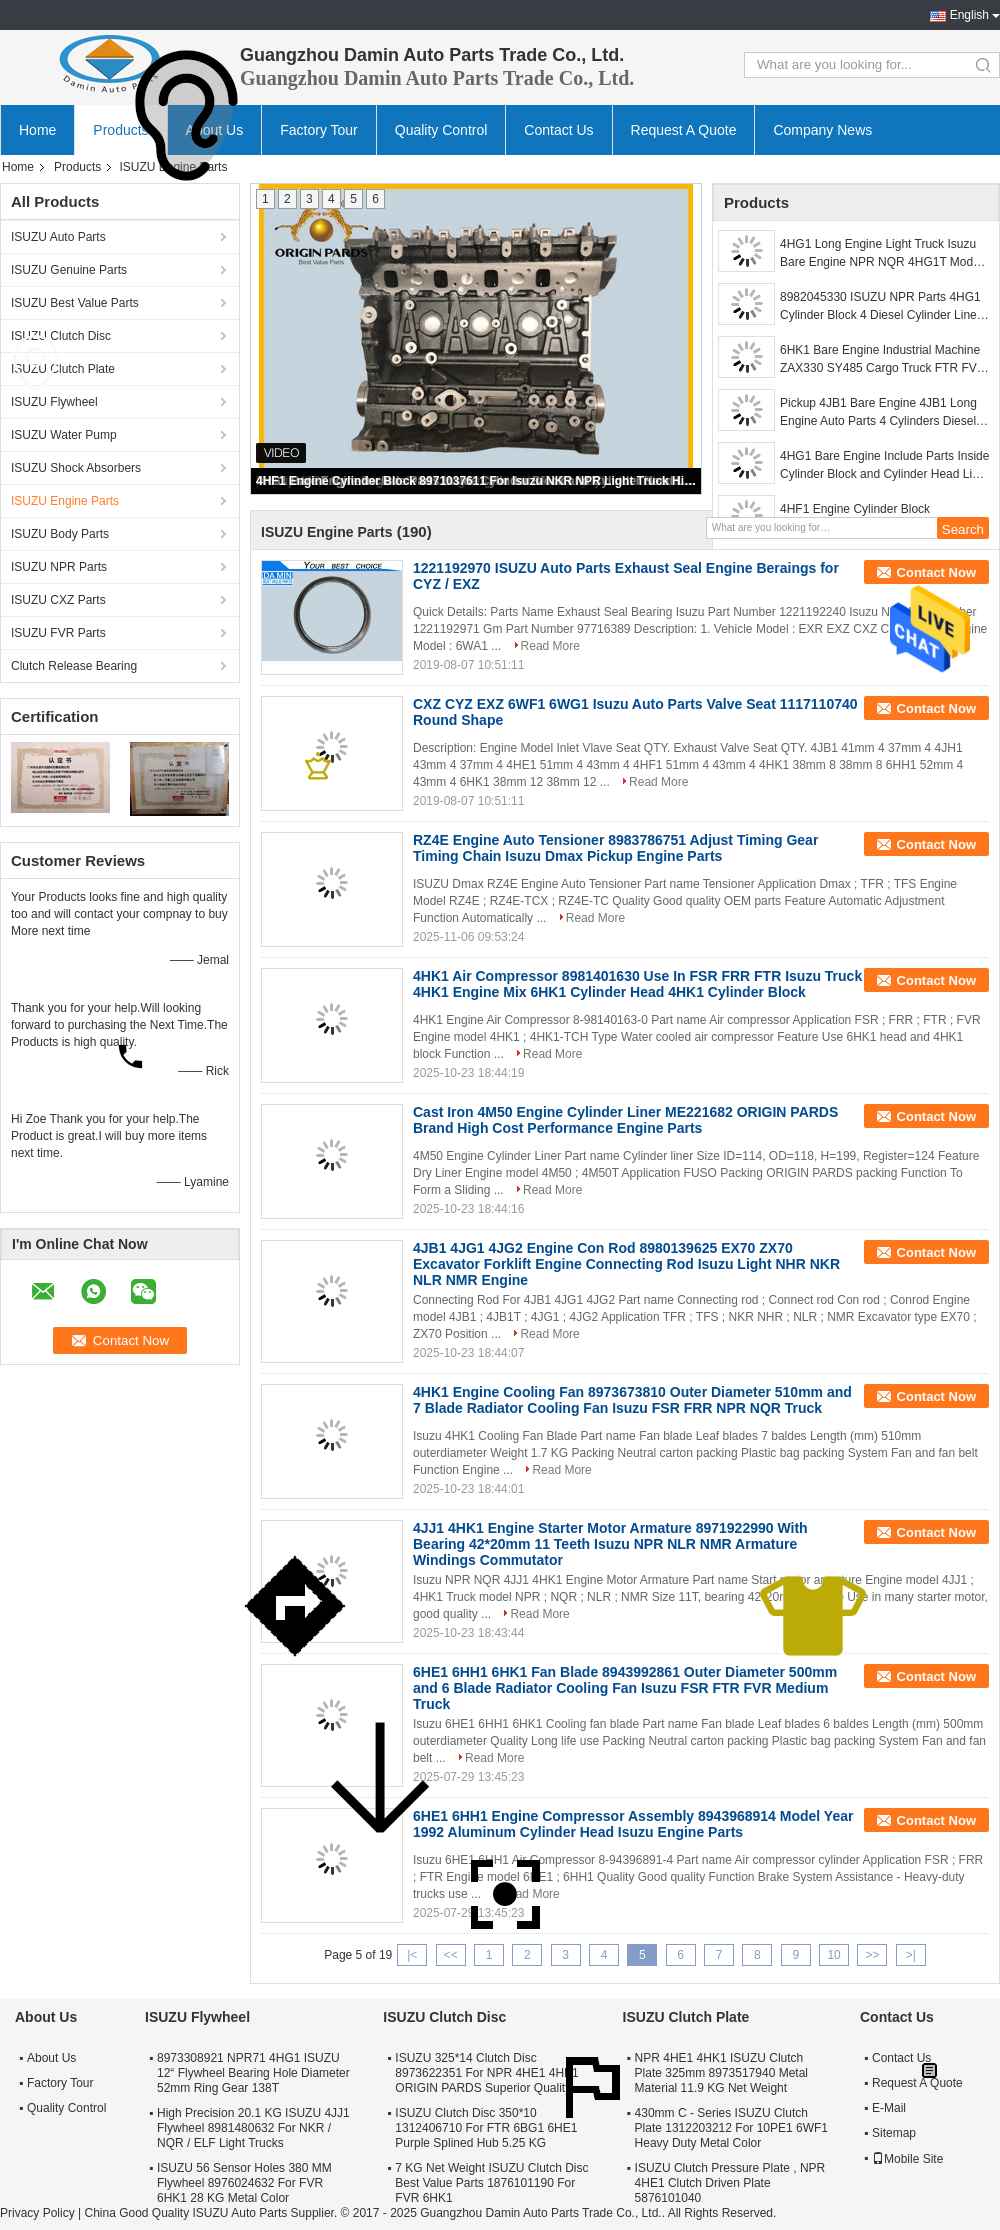 The image size is (1000, 2230). What do you see at coordinates (505, 1894) in the screenshot?
I see `center focus on the camera viewfinder` at bounding box center [505, 1894].